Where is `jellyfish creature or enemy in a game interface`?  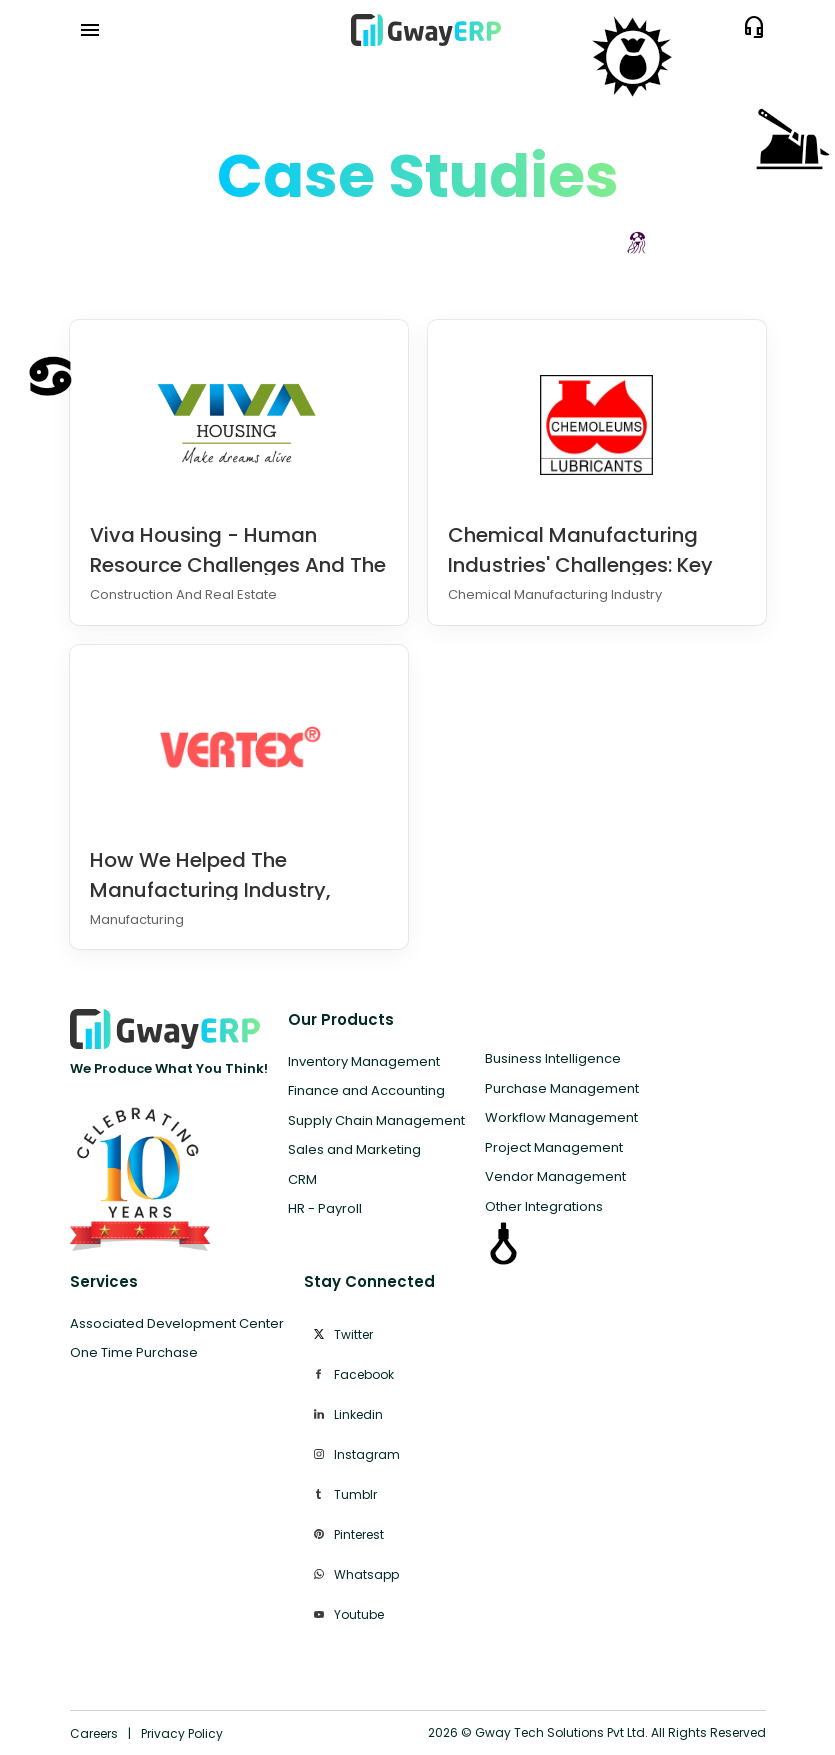 jellyfish creature or enemy in a game interface is located at coordinates (637, 242).